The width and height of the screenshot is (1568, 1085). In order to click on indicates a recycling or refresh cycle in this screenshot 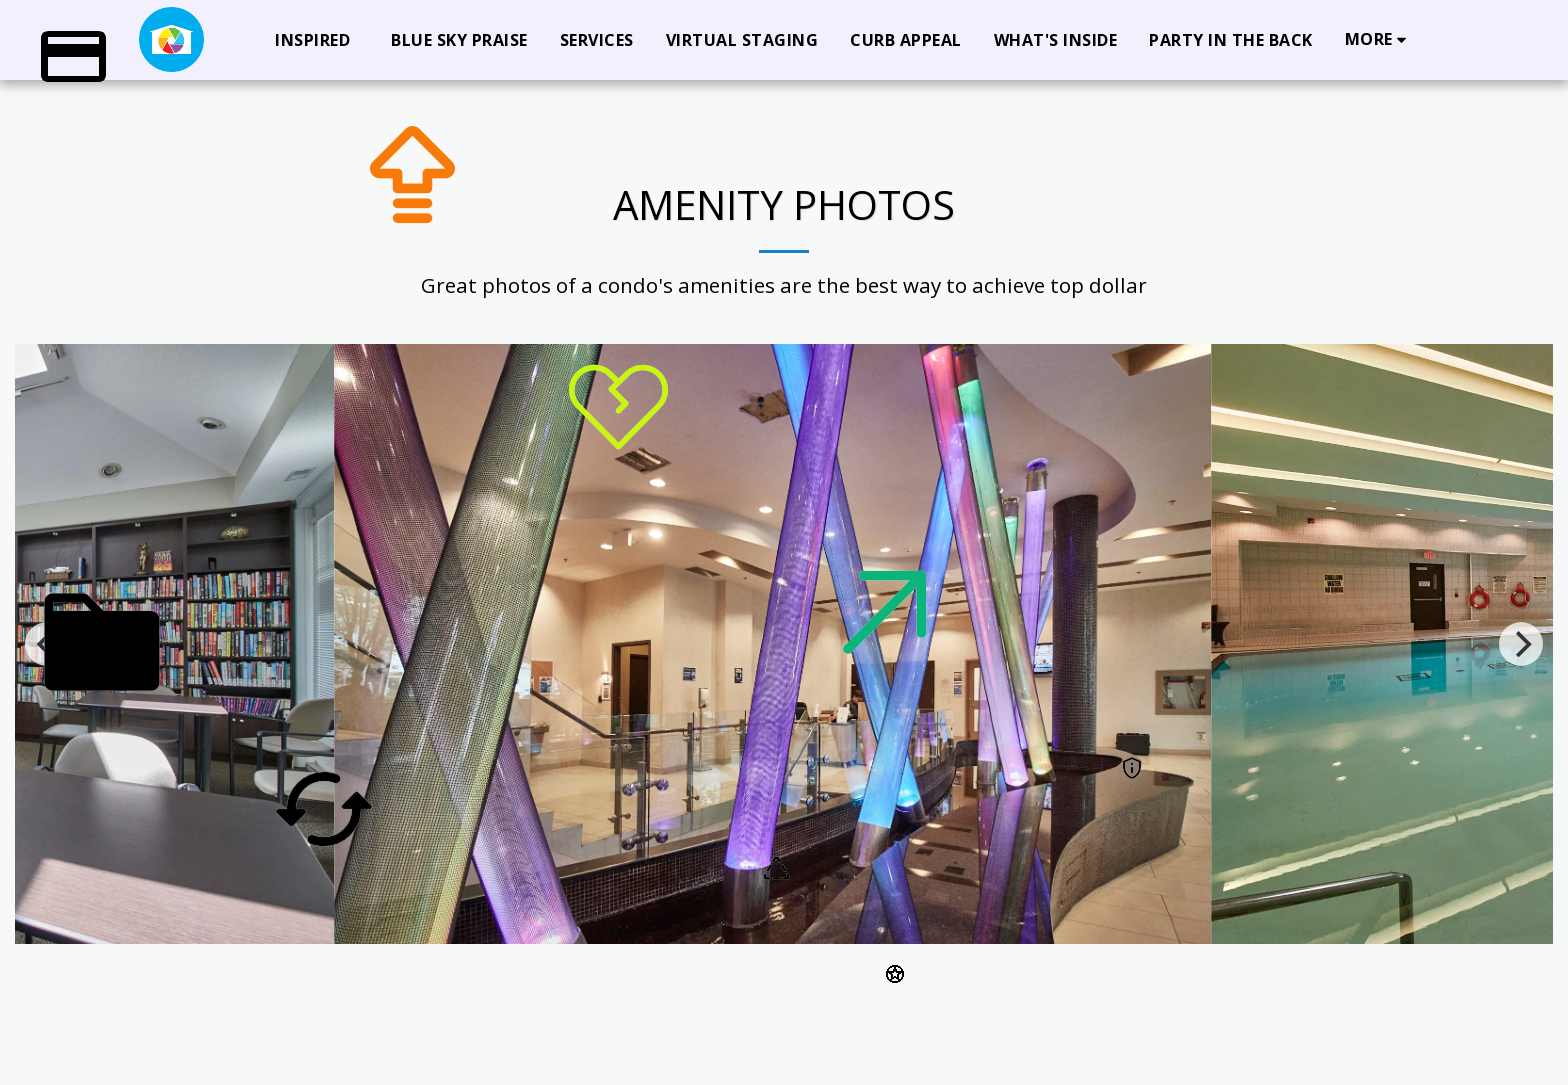, I will do `click(776, 868)`.